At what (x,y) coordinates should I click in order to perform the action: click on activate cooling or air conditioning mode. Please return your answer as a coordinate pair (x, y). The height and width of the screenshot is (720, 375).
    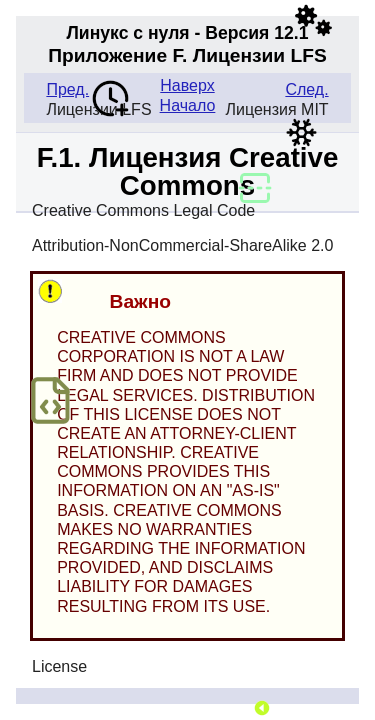
    Looking at the image, I should click on (301, 132).